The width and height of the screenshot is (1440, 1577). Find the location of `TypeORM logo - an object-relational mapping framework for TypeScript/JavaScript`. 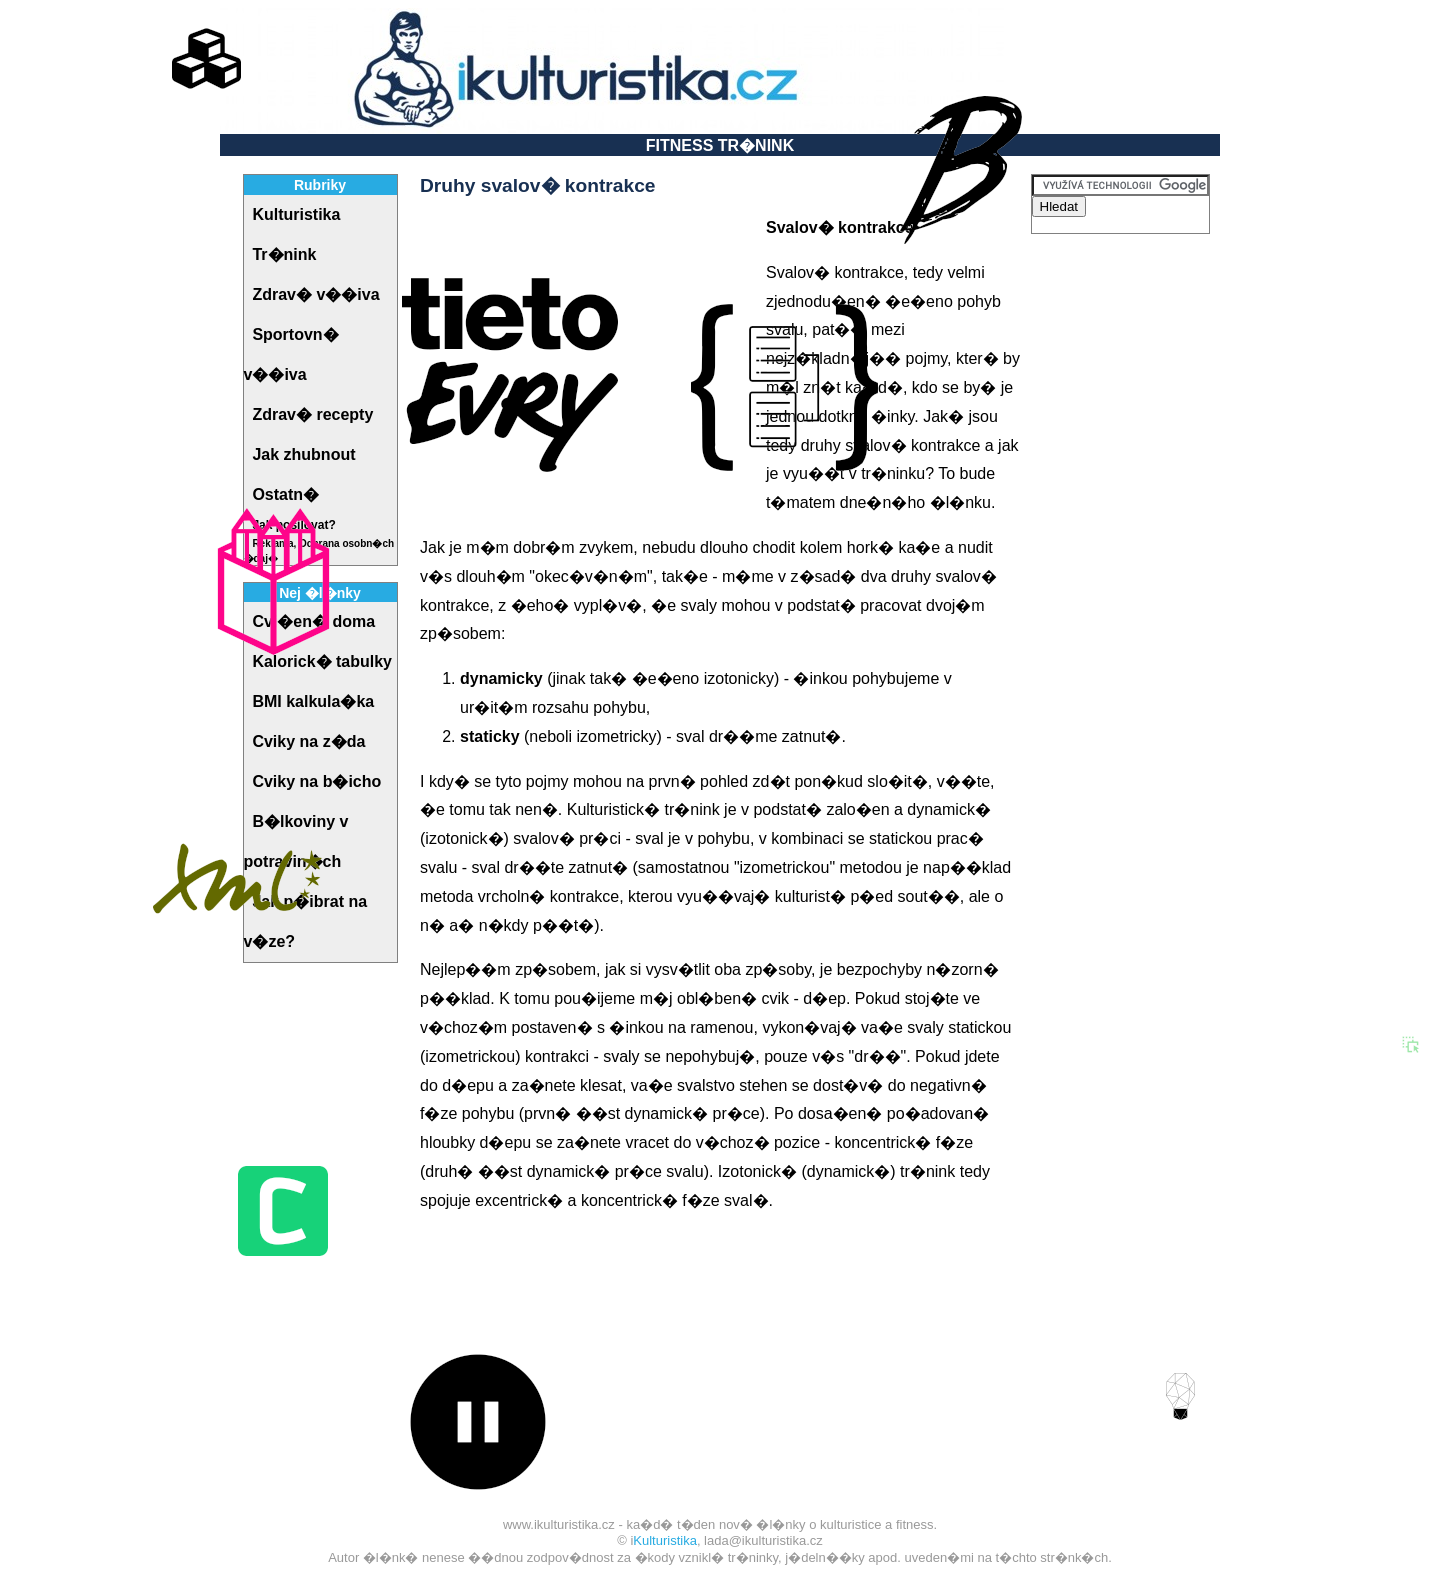

TypeORM logo - an object-relational mapping framework for TypeScript/JavaScript is located at coordinates (784, 387).